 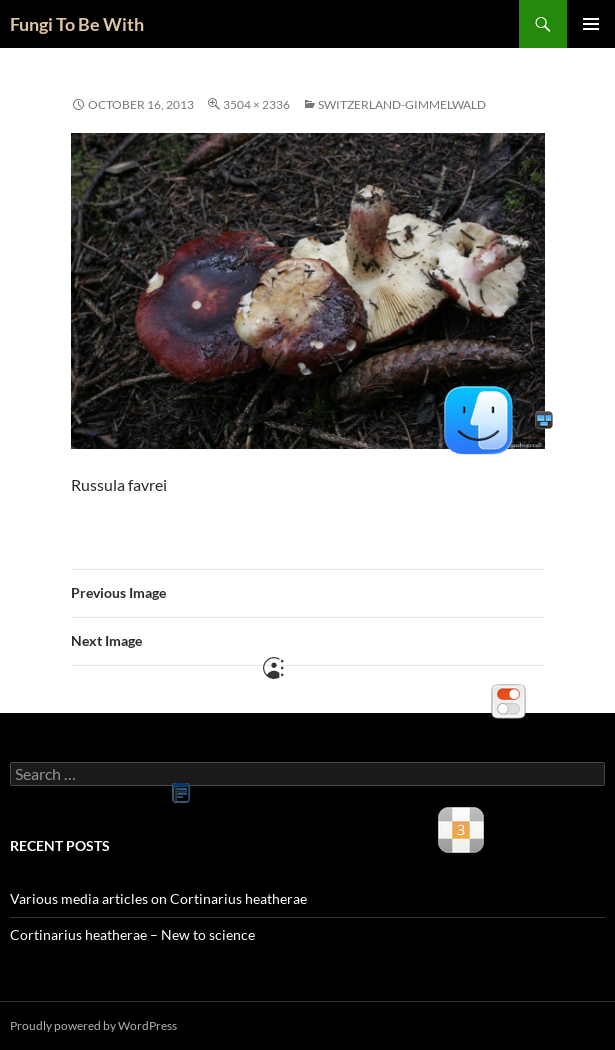 I want to click on browse artists in your music library, so click(x=274, y=668).